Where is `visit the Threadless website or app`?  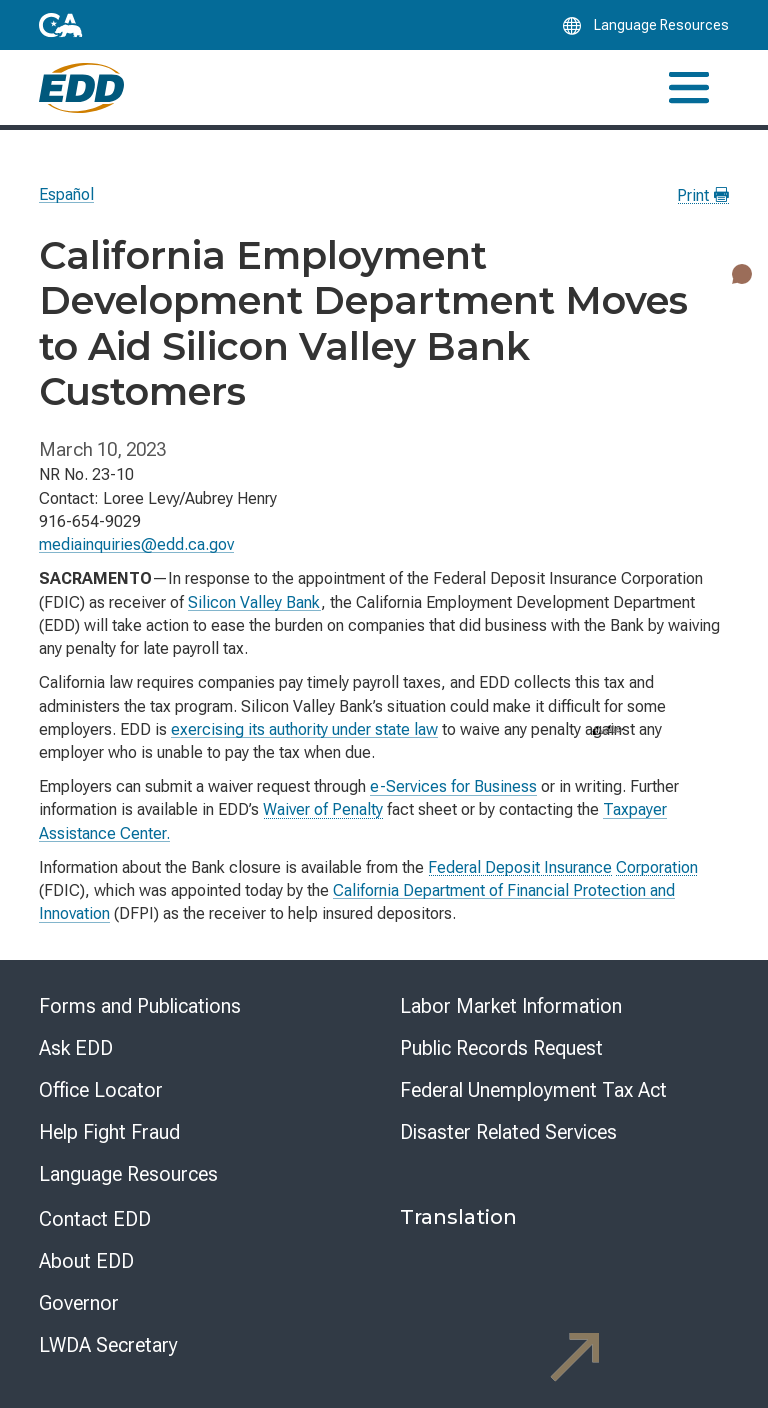
visit the Threadless website or app is located at coordinates (608, 730).